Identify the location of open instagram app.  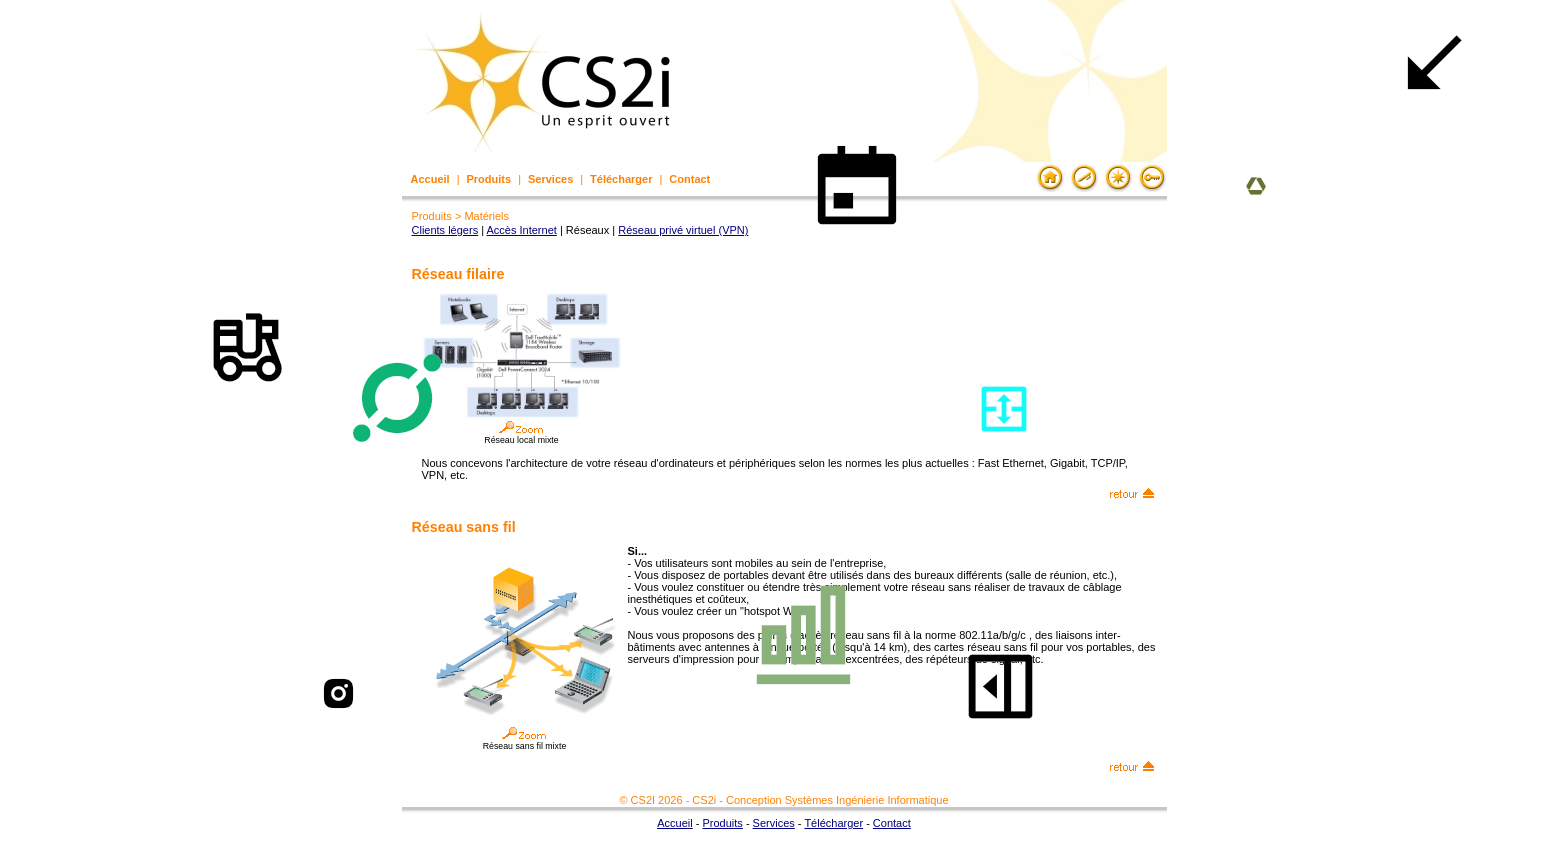
(338, 693).